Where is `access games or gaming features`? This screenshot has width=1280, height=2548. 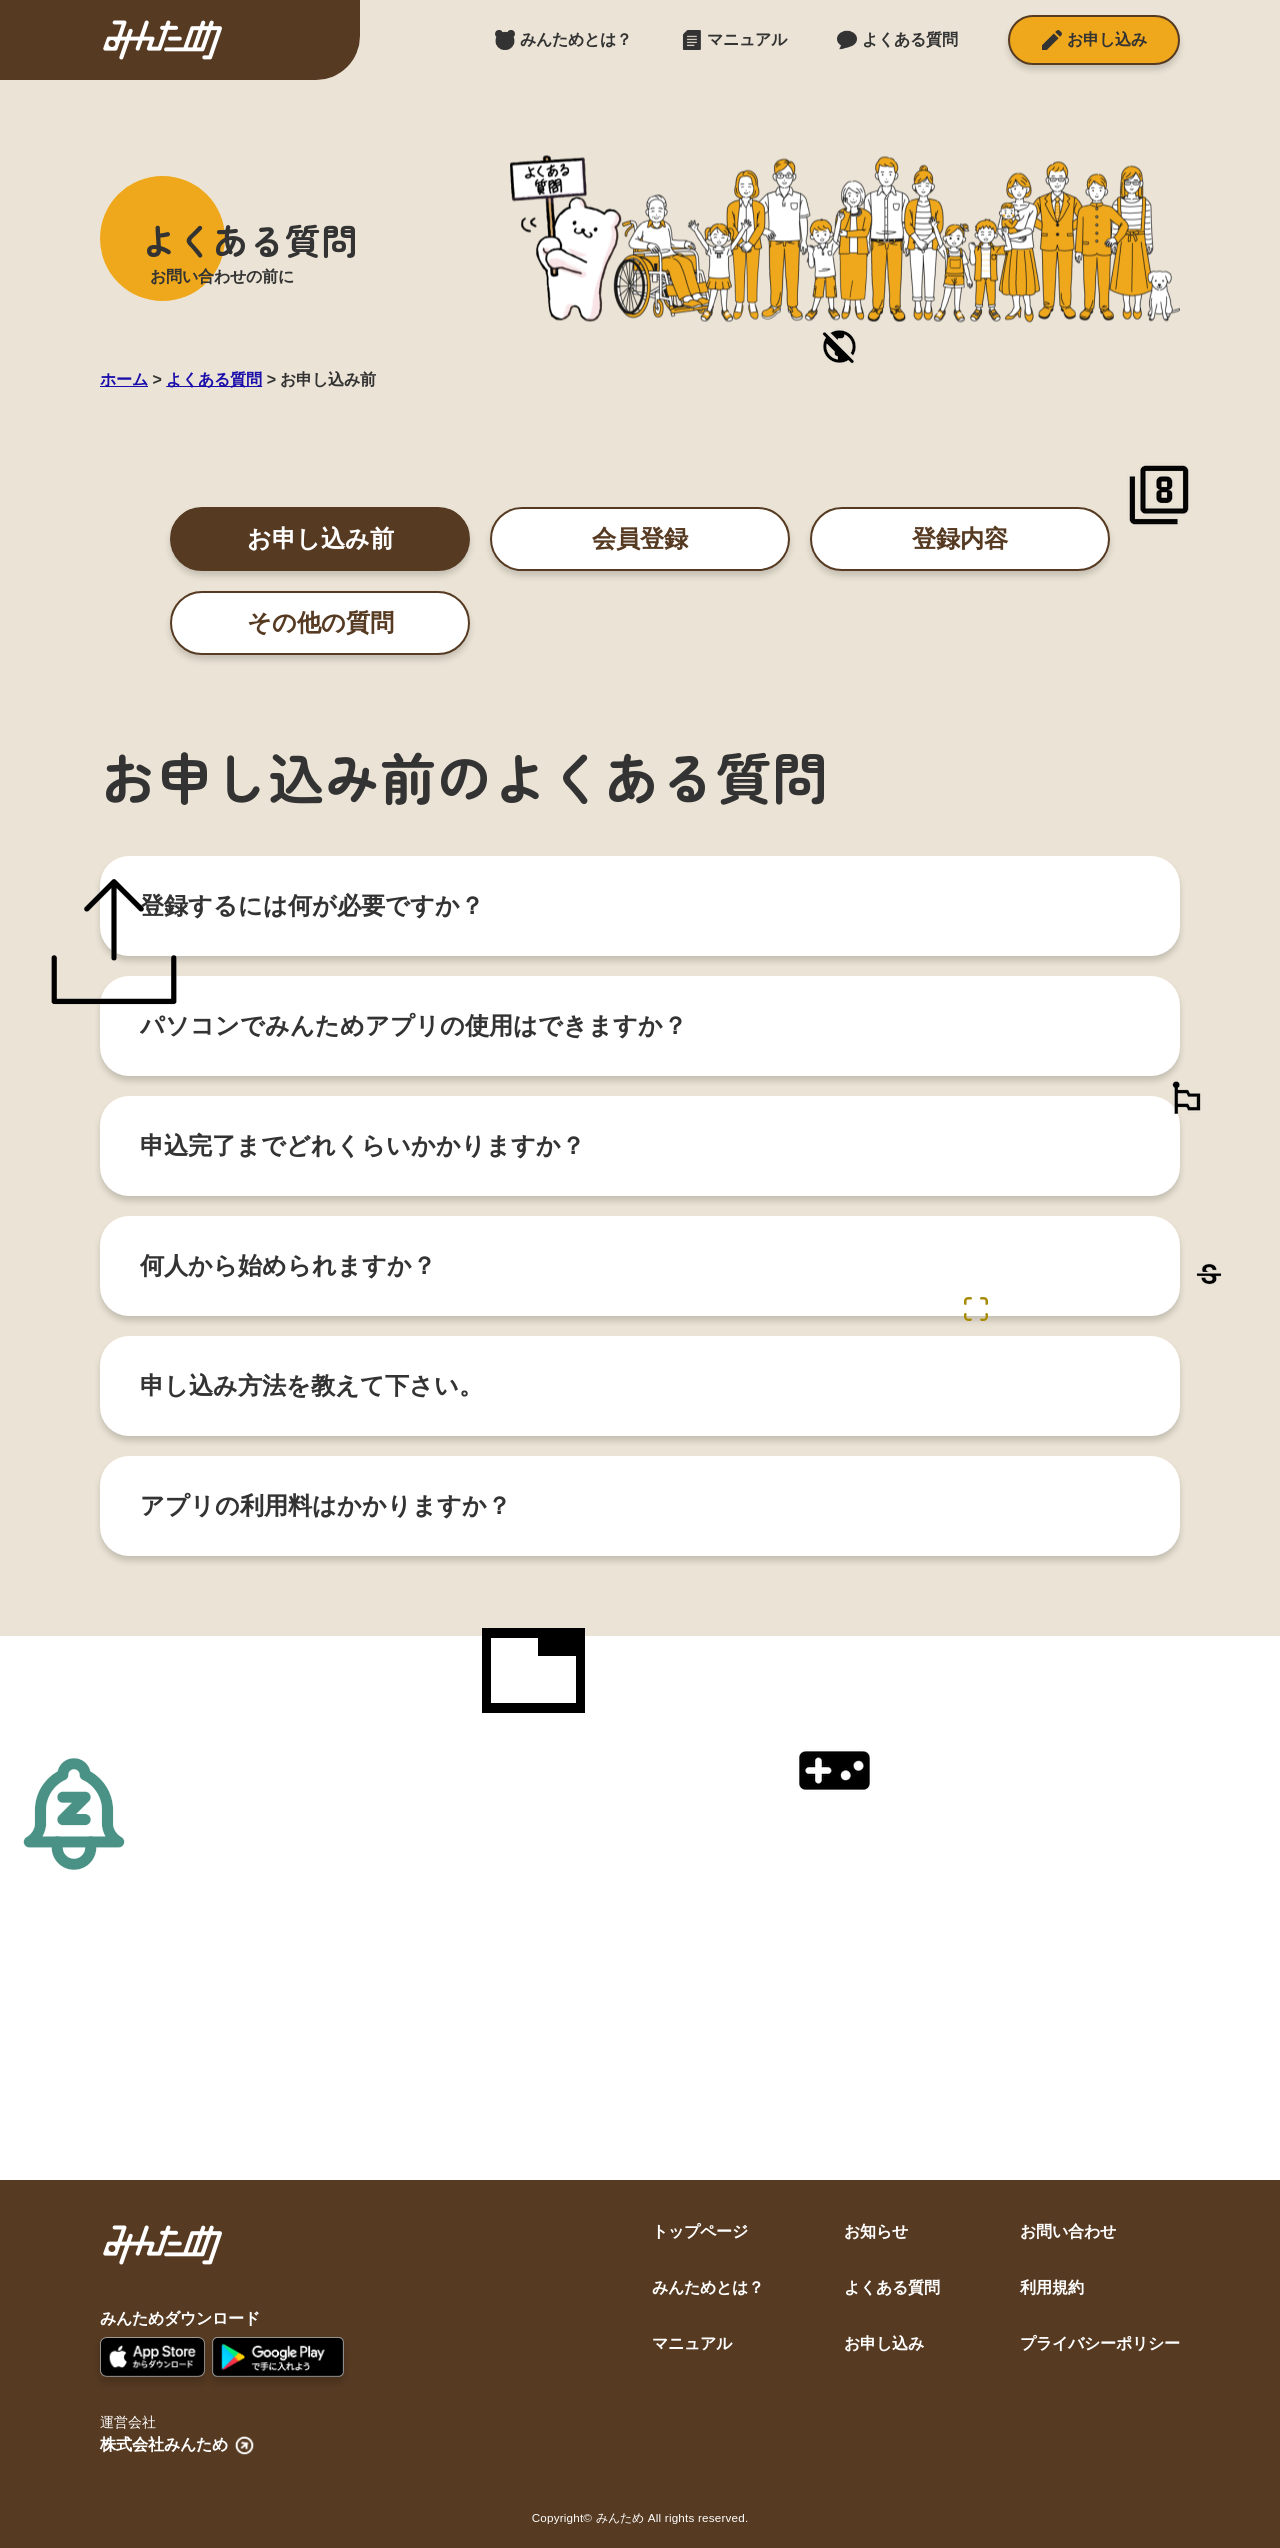 access games or gaming features is located at coordinates (834, 1770).